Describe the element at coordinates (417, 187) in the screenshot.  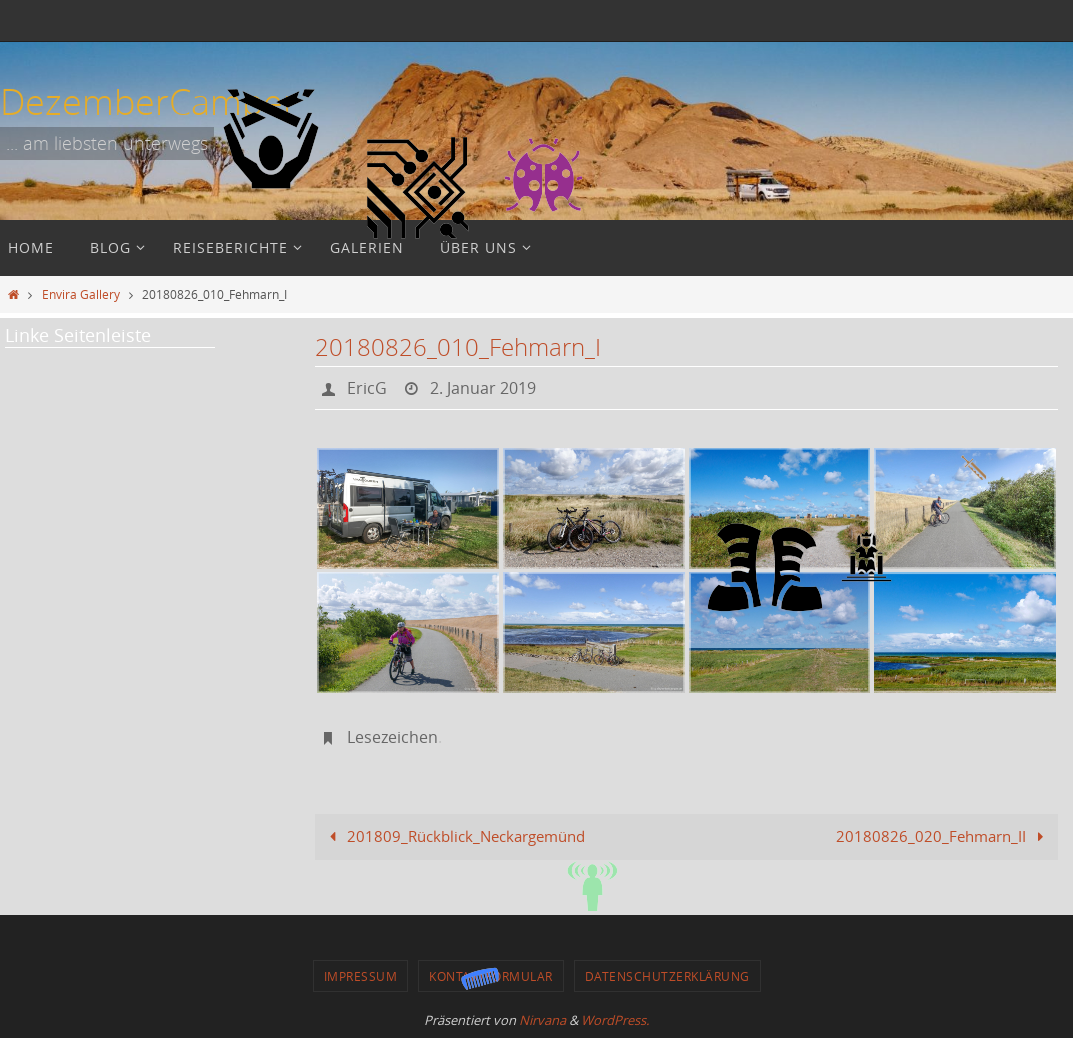
I see `access hardware or system settings` at that location.